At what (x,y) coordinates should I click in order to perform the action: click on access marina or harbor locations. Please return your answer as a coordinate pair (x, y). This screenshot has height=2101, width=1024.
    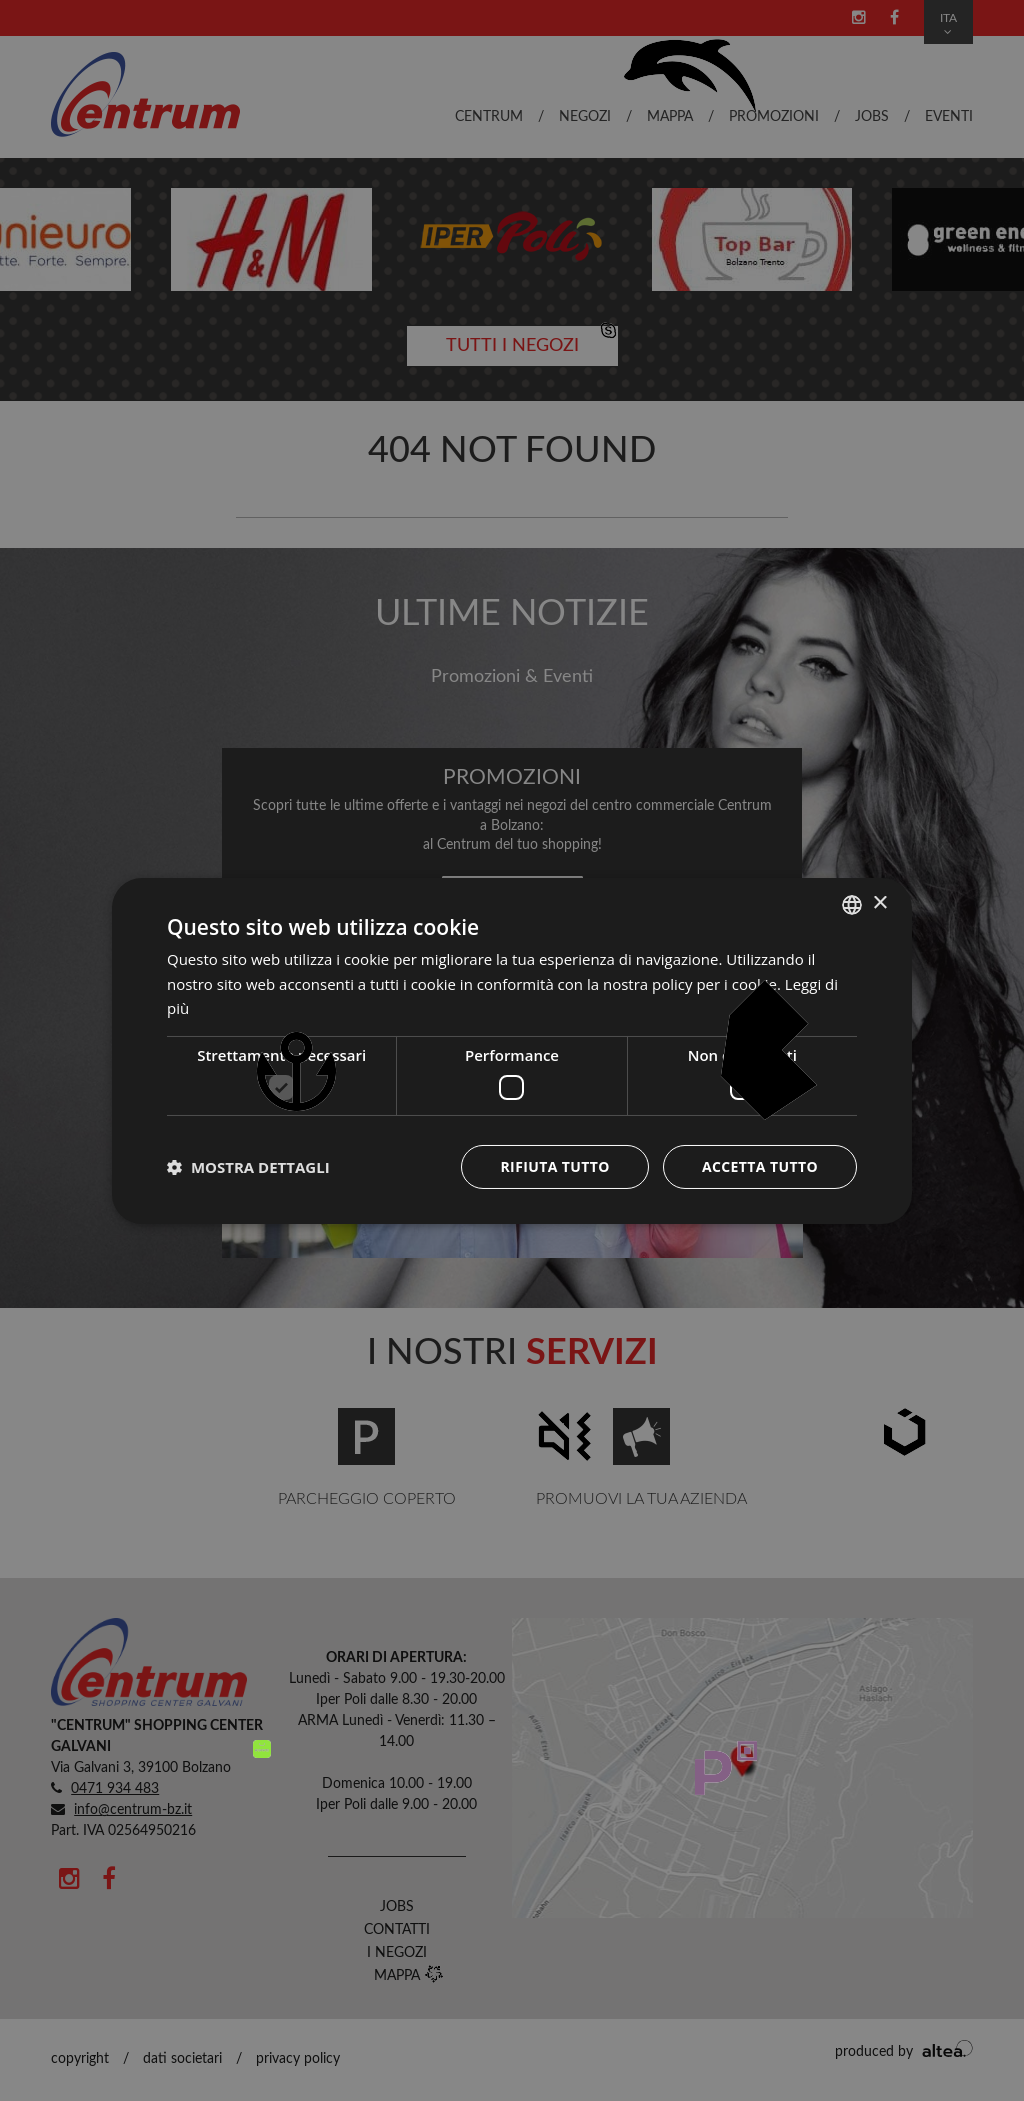
    Looking at the image, I should click on (296, 1071).